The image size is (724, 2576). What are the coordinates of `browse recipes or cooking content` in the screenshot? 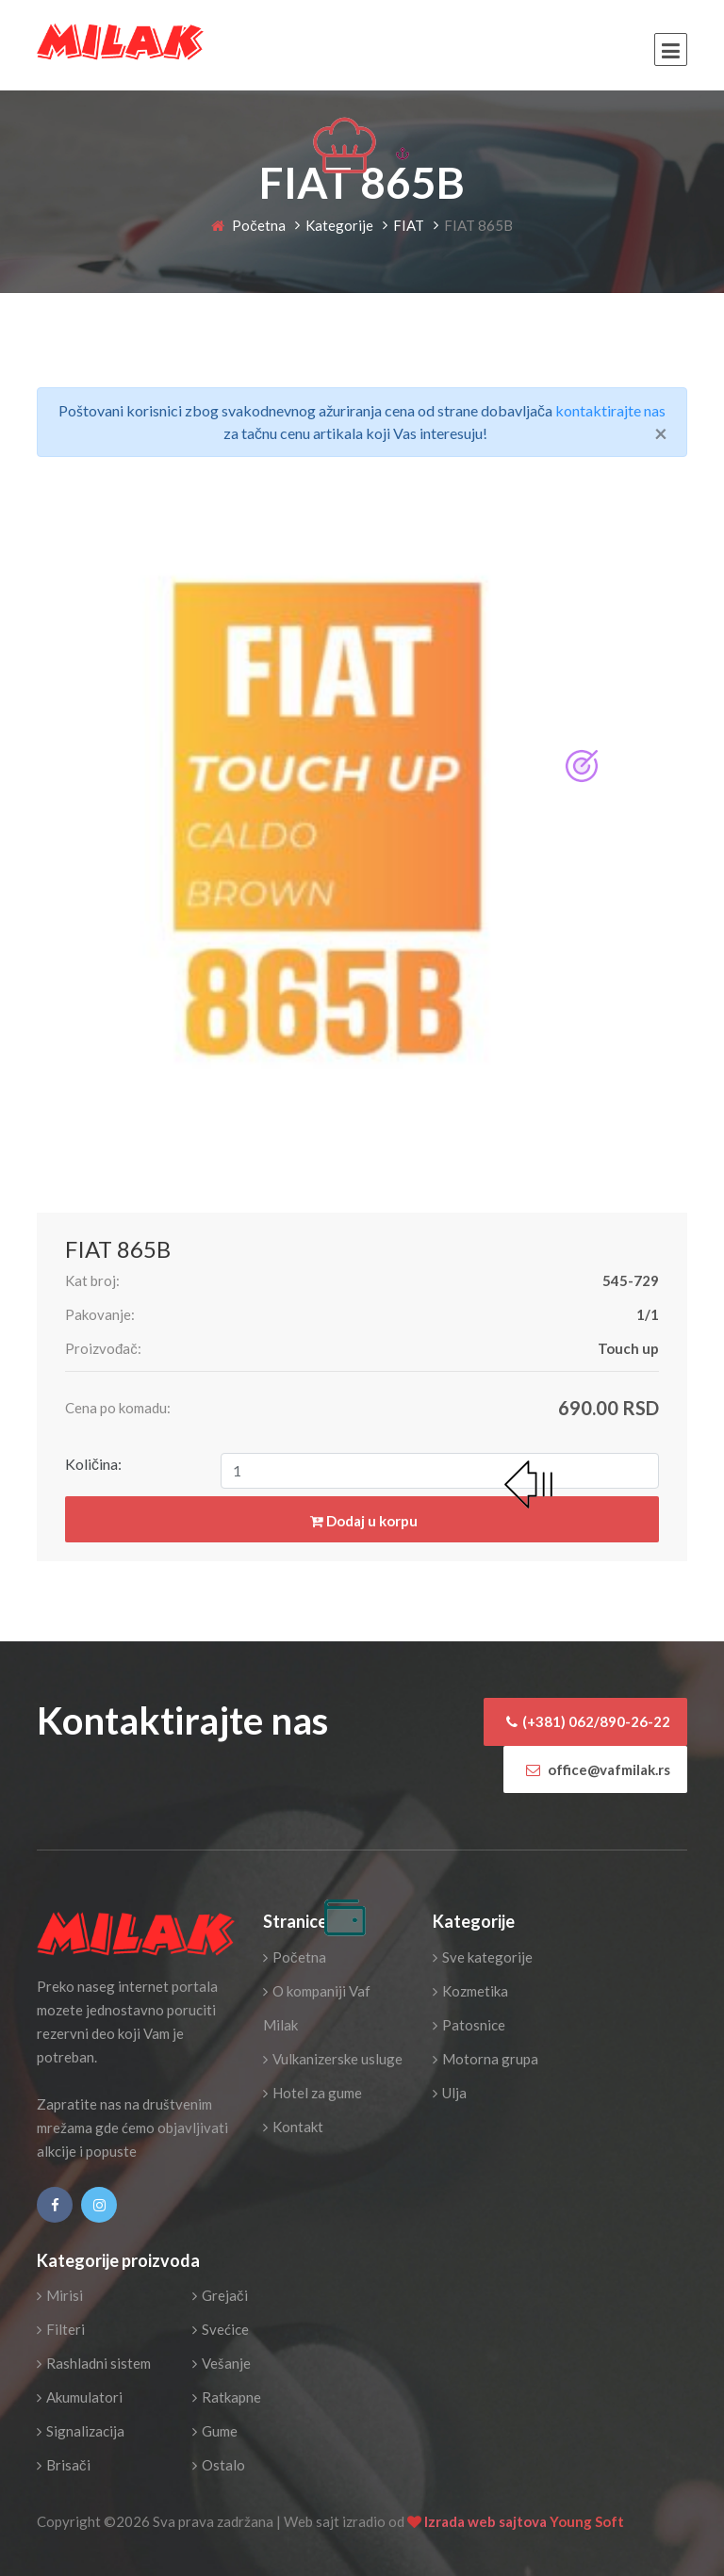 It's located at (344, 146).